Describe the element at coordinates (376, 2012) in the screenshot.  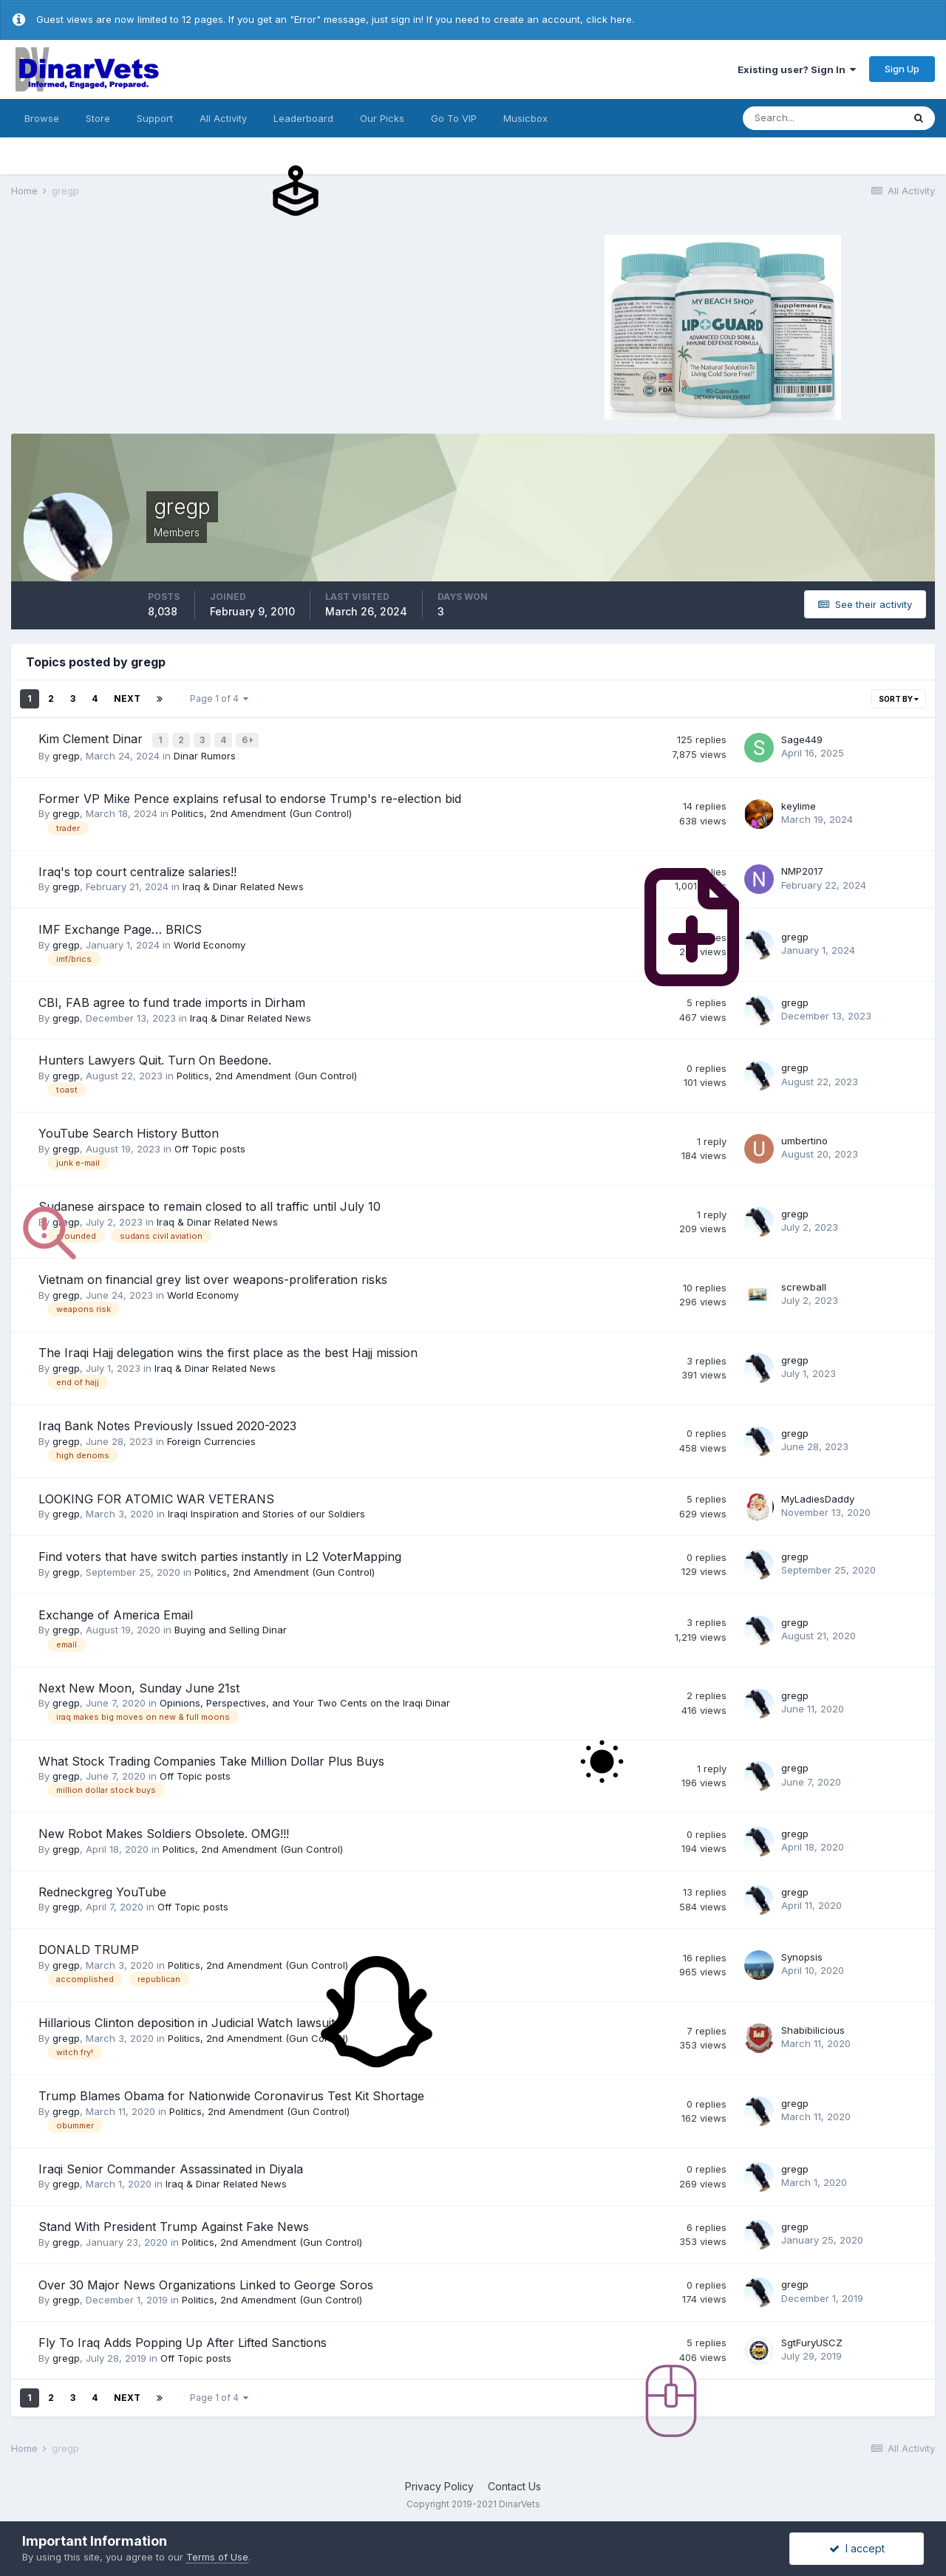
I see `open Snapchat` at that location.